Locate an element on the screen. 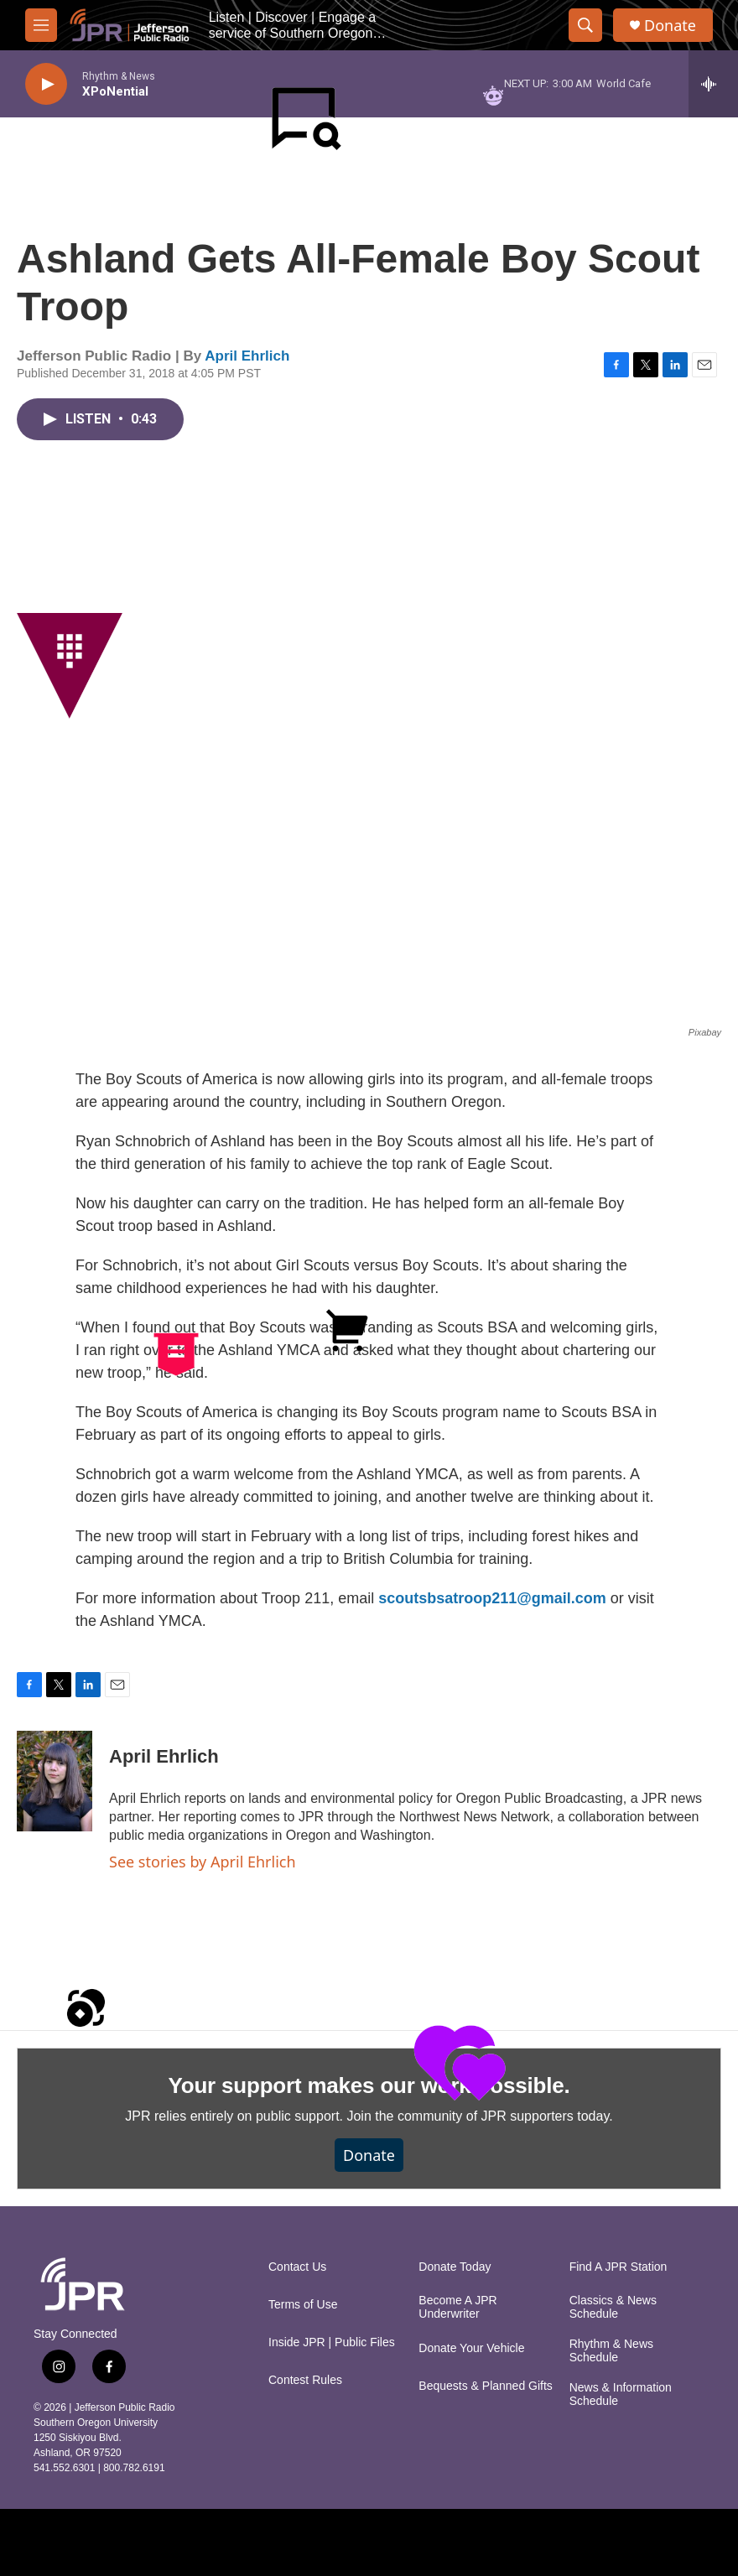  add to favorites or liked items is located at coordinates (459, 2062).